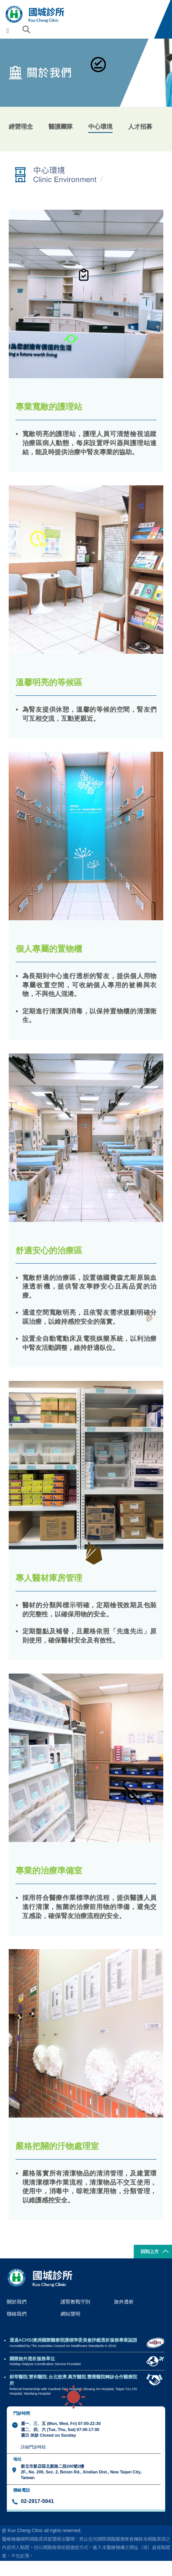  I want to click on mark task as complete, so click(84, 275).